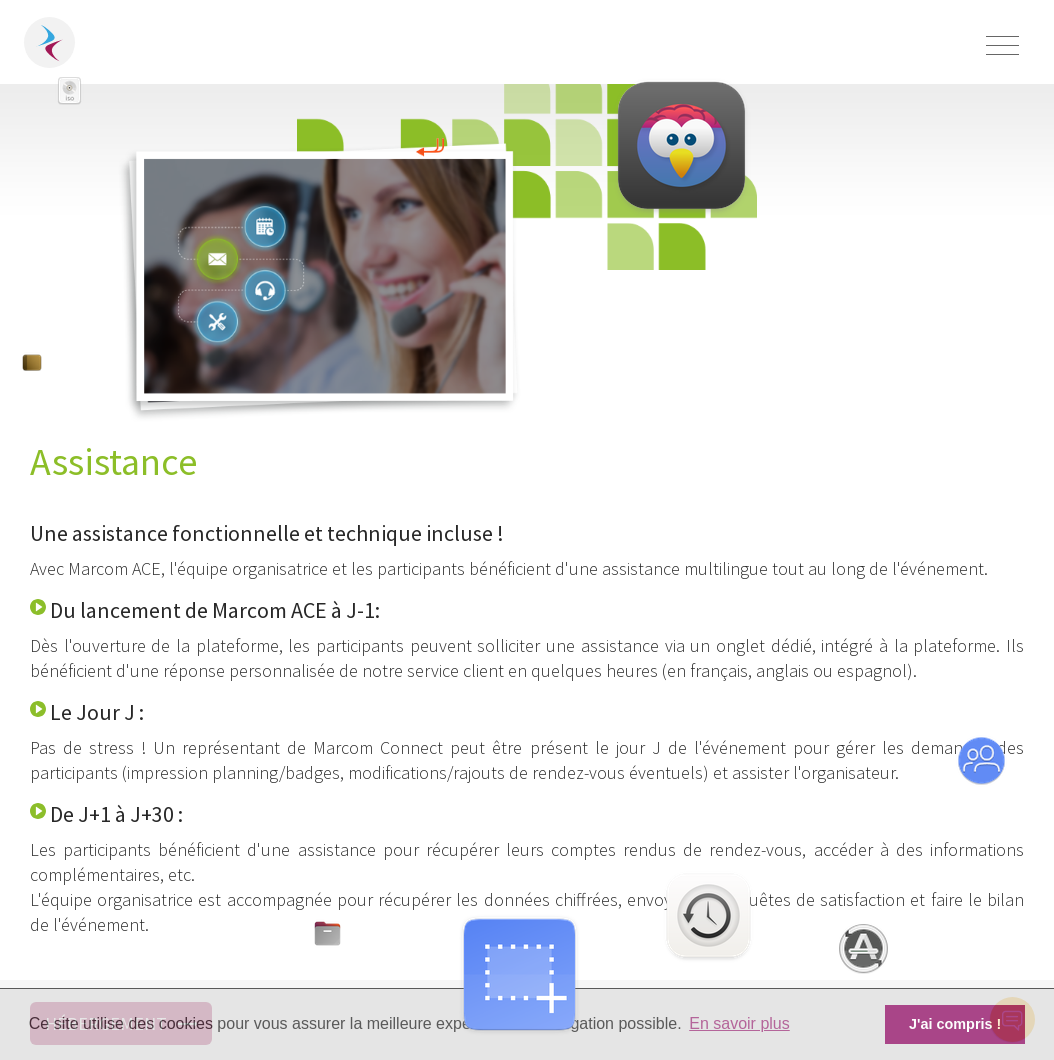 This screenshot has width=1054, height=1060. What do you see at coordinates (69, 90) in the screenshot?
I see `a CD/DVD disc image file (.iso format)` at bounding box center [69, 90].